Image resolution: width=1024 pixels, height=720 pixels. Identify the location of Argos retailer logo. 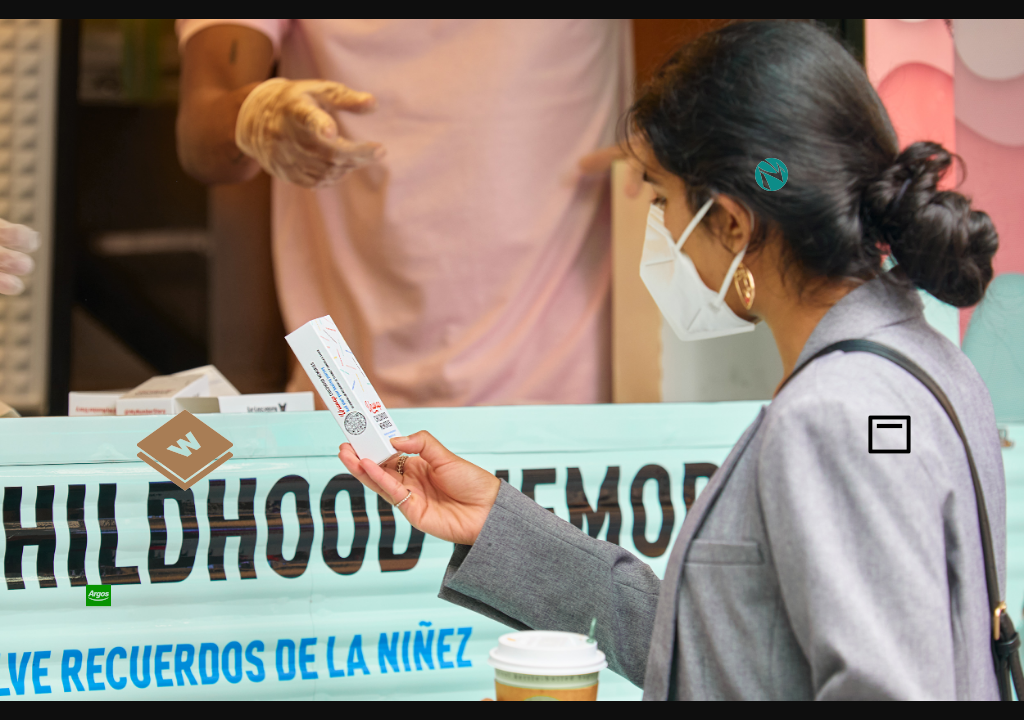
(98, 595).